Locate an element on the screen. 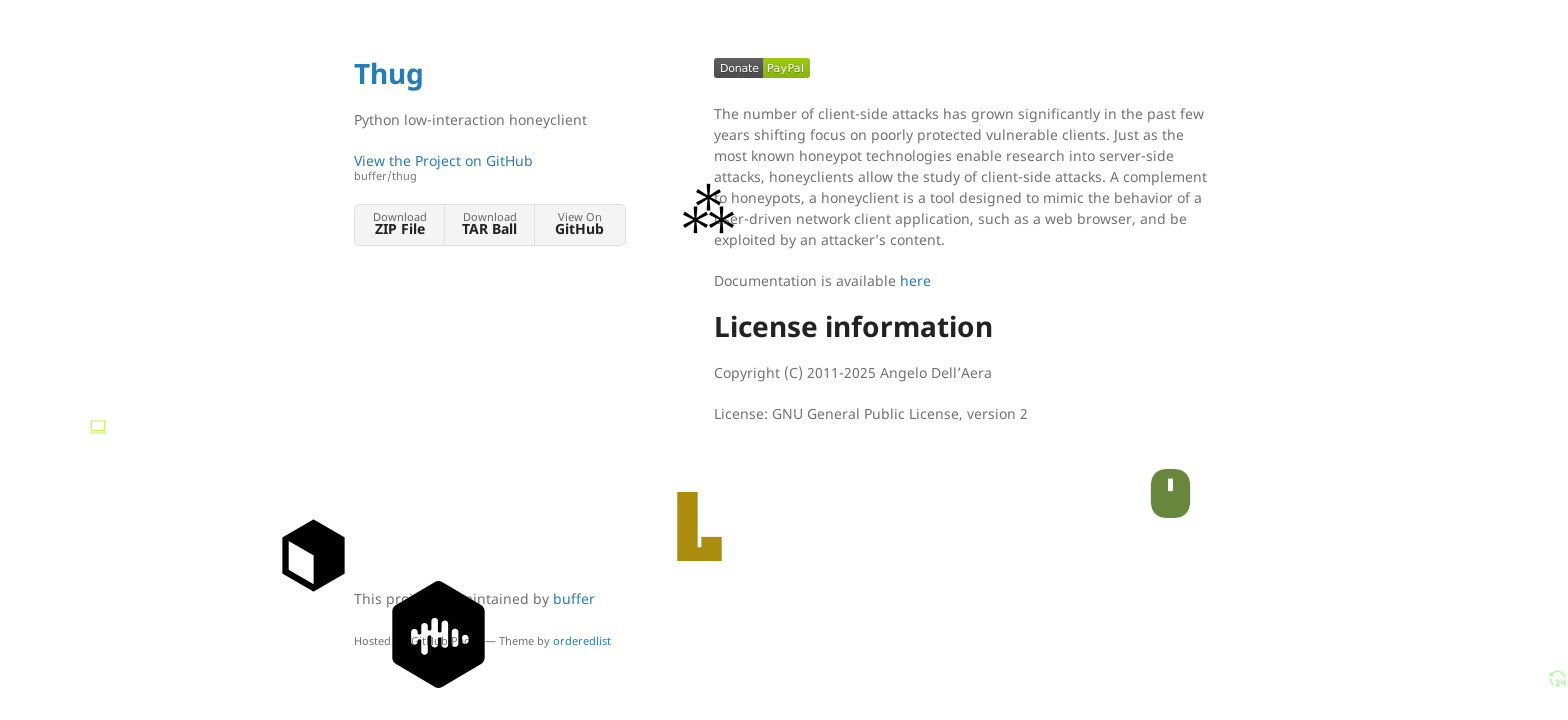 This screenshot has width=1568, height=720. open 3D modeling or design tools is located at coordinates (313, 555).